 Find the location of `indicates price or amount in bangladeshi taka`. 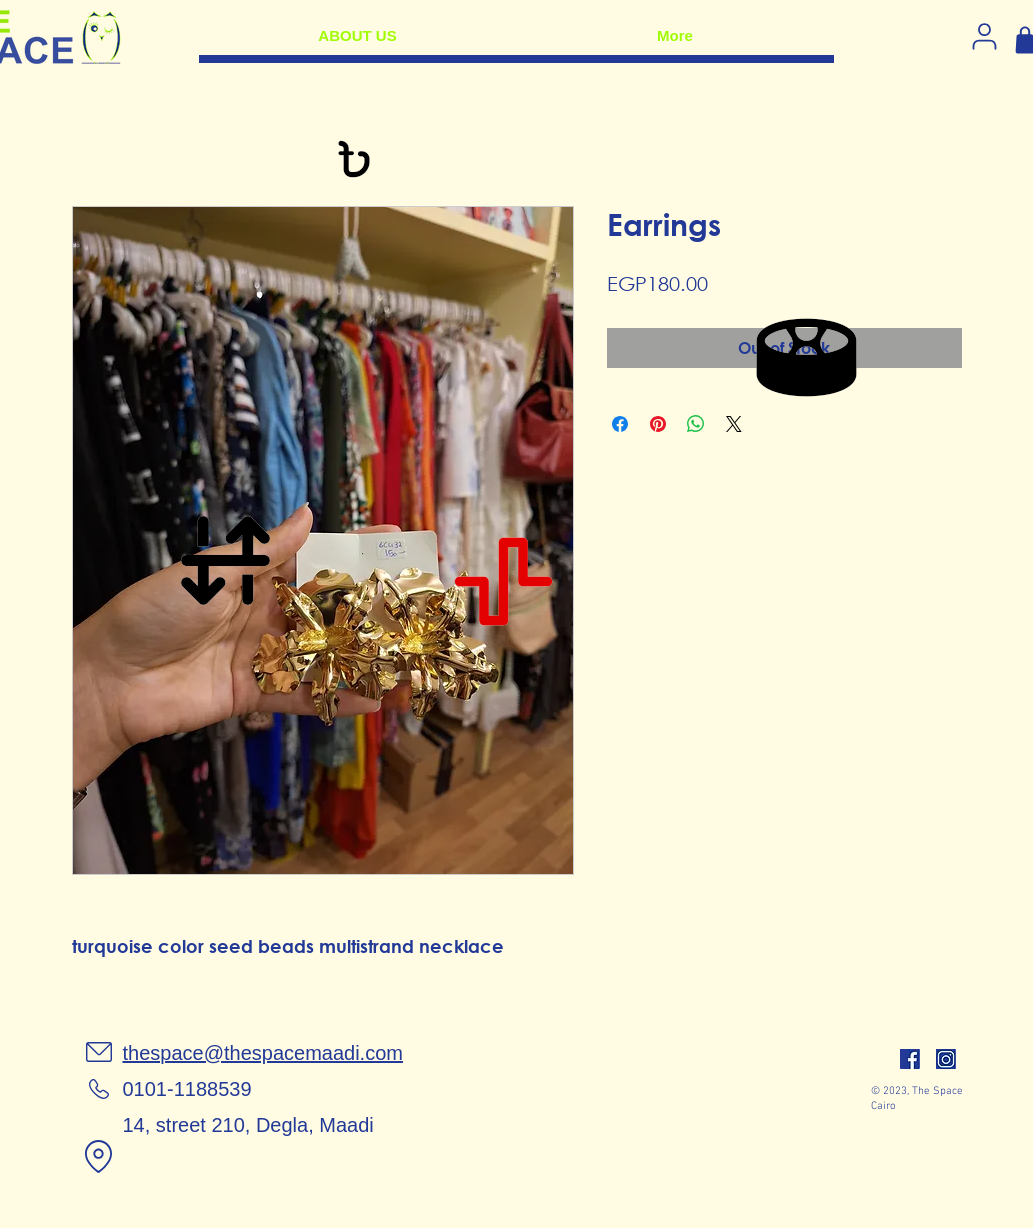

indicates price or amount in bangladeshi taka is located at coordinates (354, 159).